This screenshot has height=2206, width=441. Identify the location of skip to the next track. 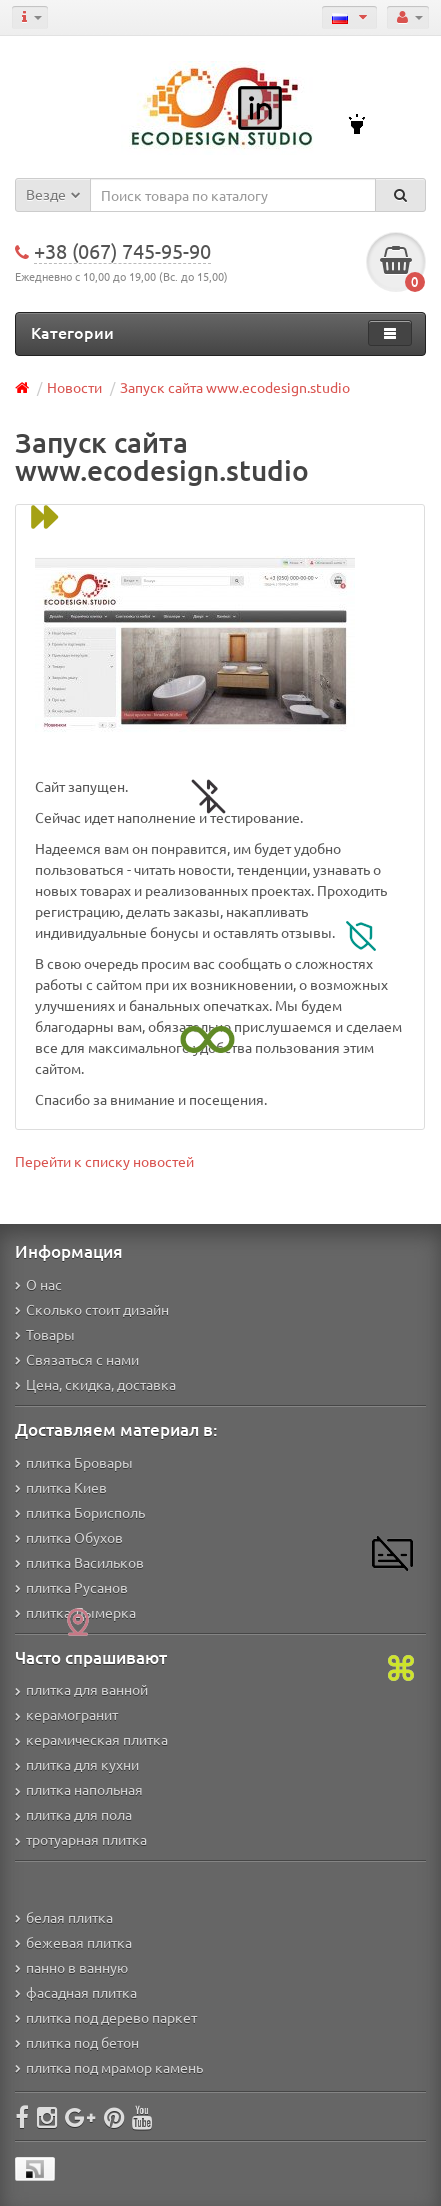
(43, 517).